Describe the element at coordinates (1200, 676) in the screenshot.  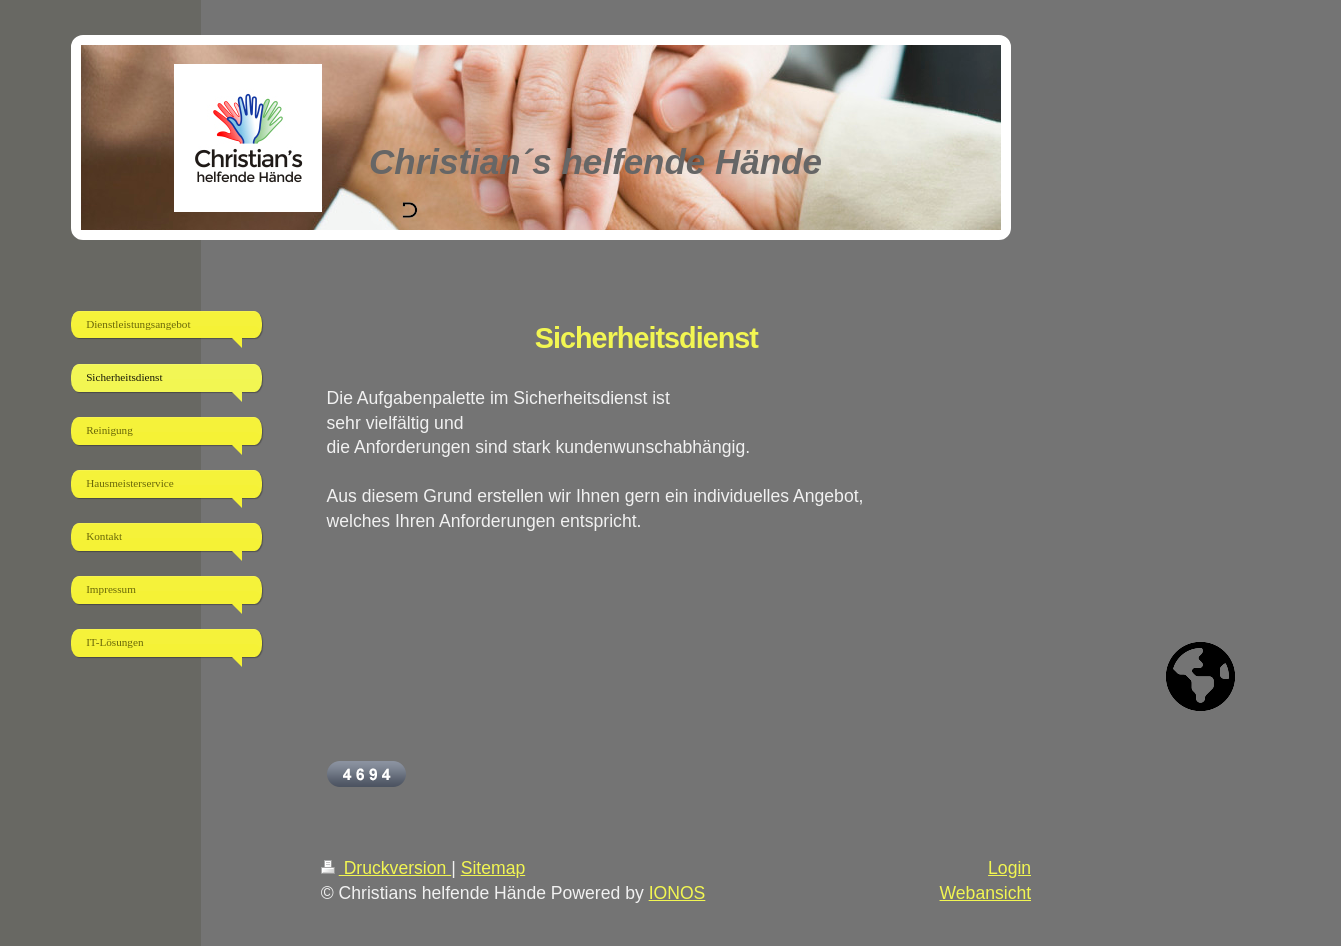
I see `switch to global or worldwide settings` at that location.